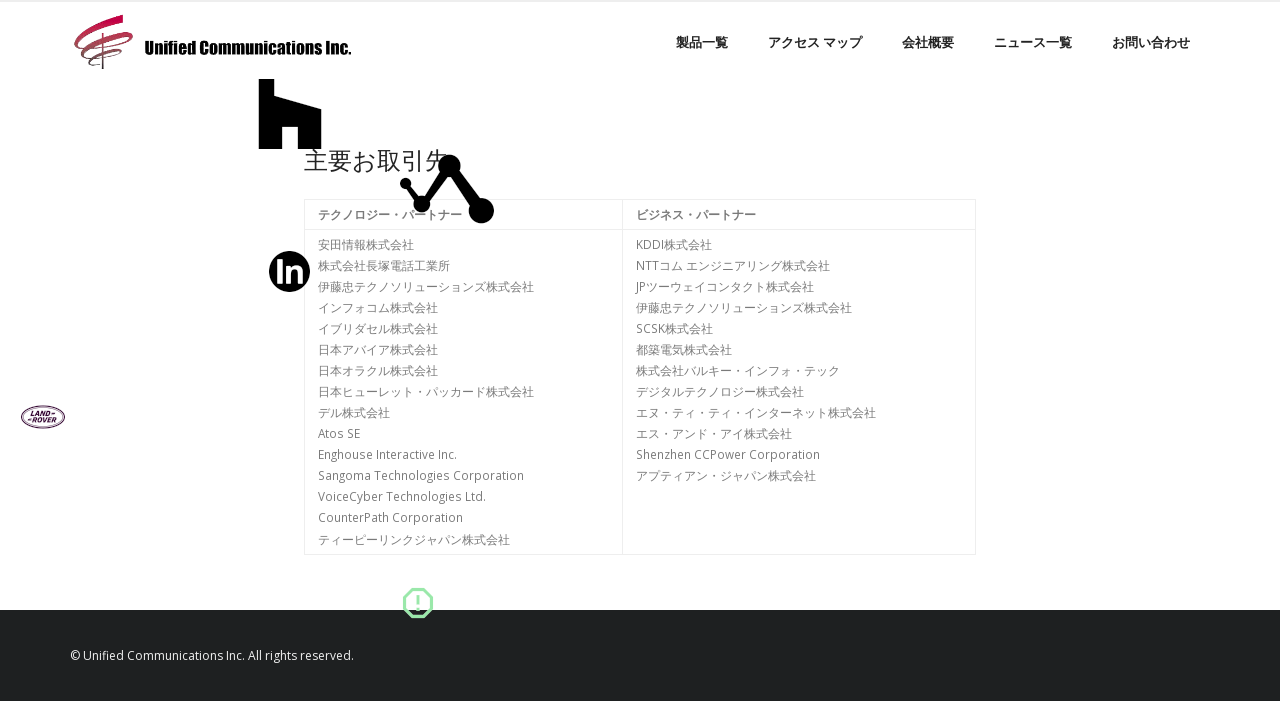  Describe the element at coordinates (290, 114) in the screenshot. I see `open the houzz app for home design and renovation` at that location.